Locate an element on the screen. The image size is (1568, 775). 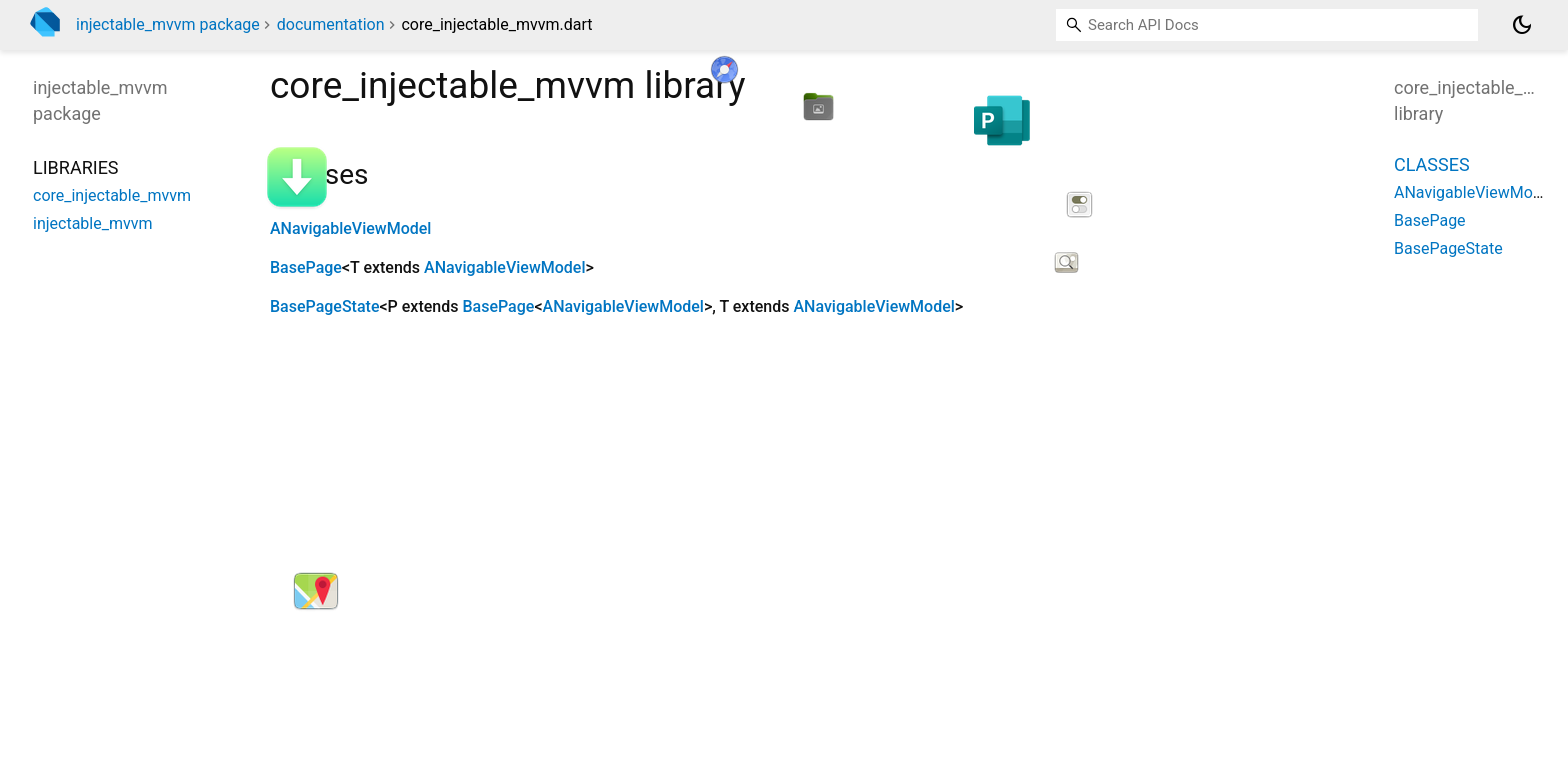
open the photo viewer application is located at coordinates (1066, 262).